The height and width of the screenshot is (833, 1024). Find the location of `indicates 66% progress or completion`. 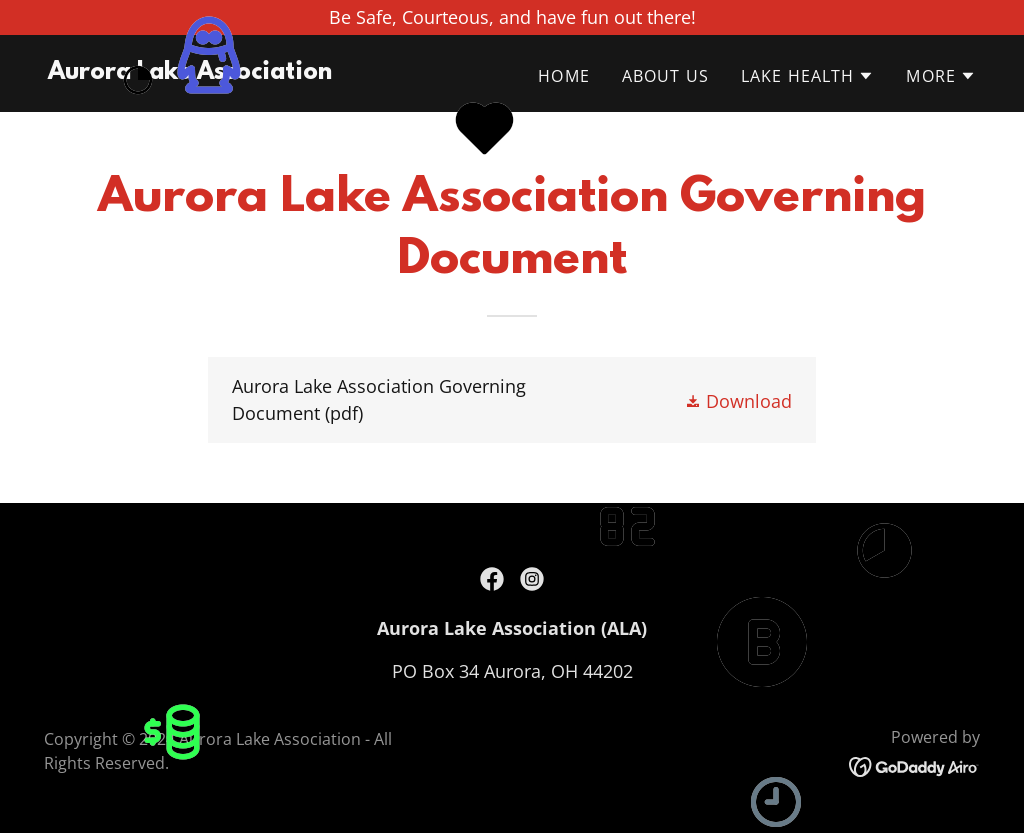

indicates 66% progress or completion is located at coordinates (884, 550).